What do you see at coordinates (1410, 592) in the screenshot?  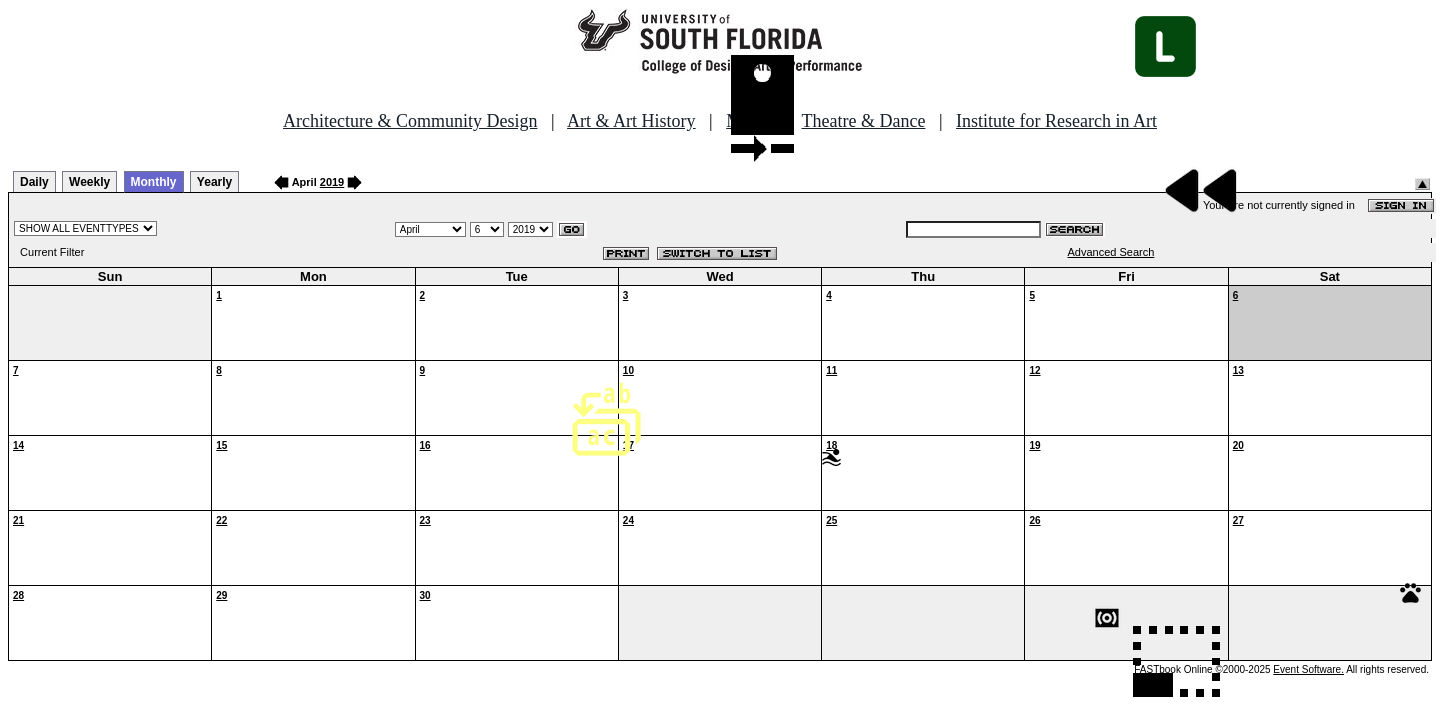 I see `access pet-related features or settings` at bounding box center [1410, 592].